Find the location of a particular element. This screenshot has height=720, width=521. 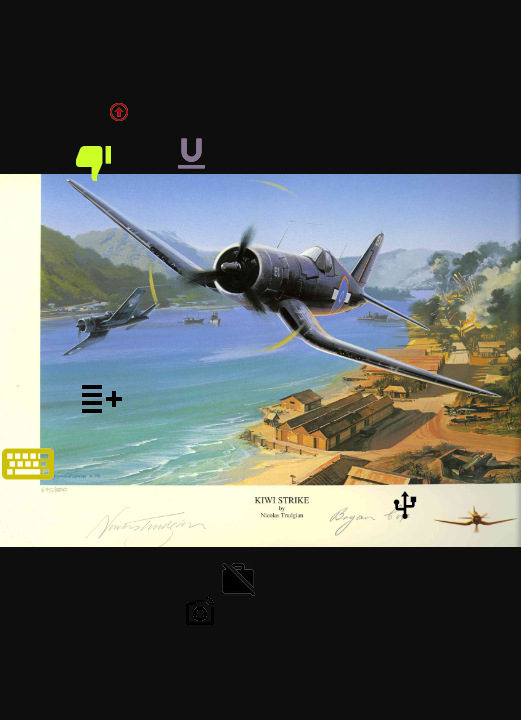

open the on-screen keyboard is located at coordinates (28, 464).